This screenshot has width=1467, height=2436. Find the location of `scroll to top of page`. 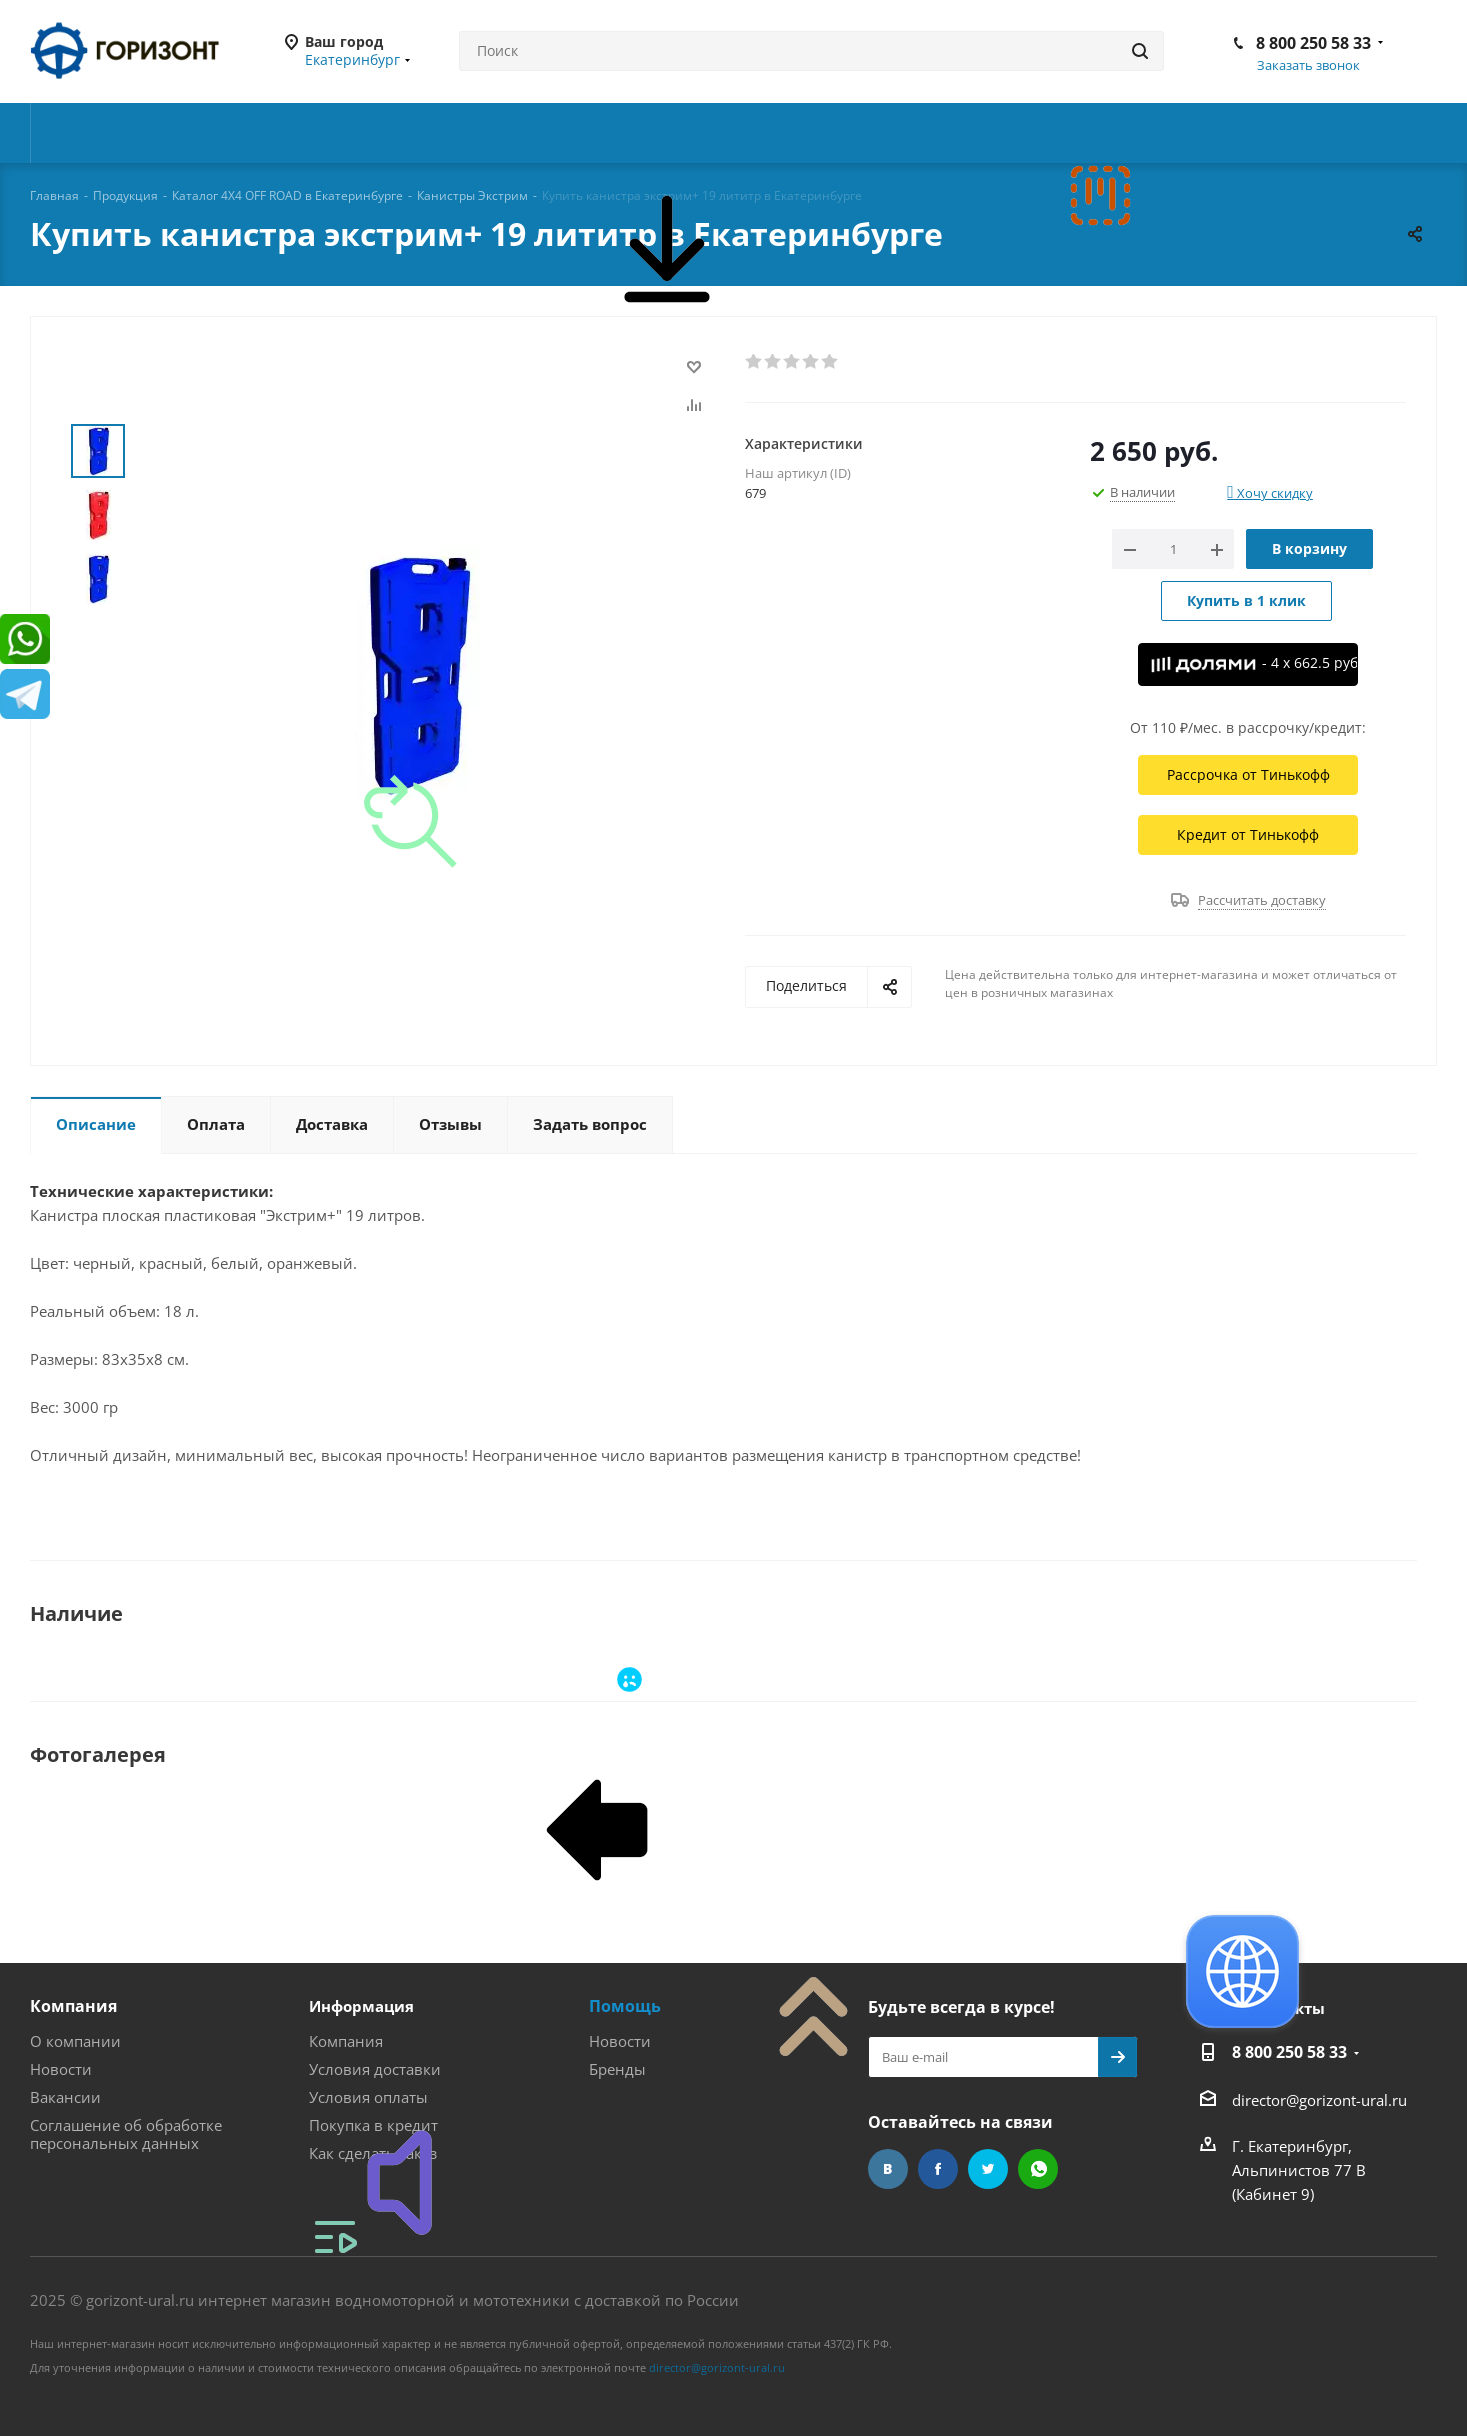

scroll to top of page is located at coordinates (813, 2016).